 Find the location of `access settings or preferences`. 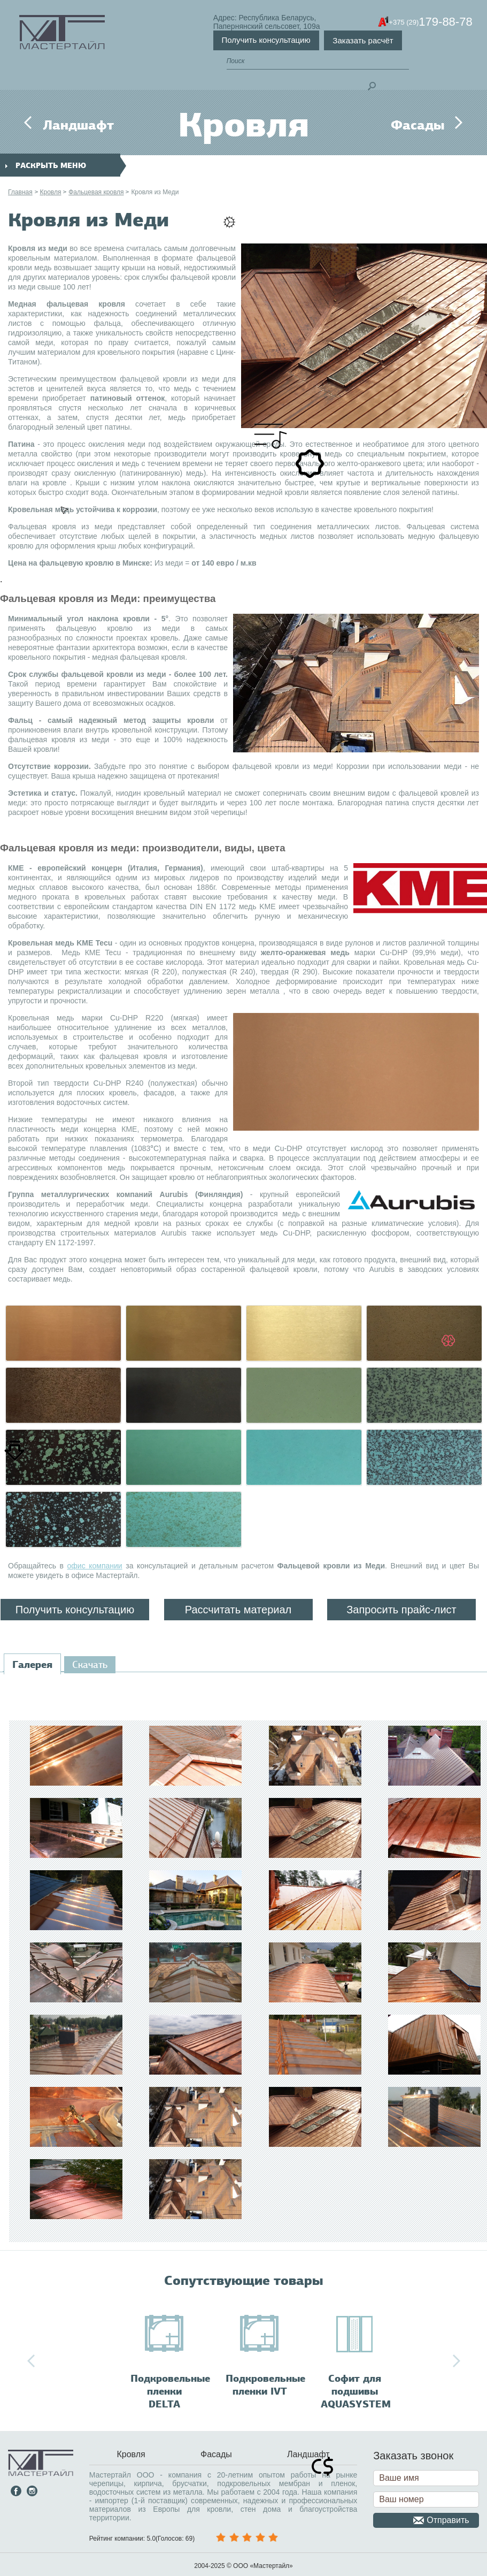

access settings or preferences is located at coordinates (229, 222).